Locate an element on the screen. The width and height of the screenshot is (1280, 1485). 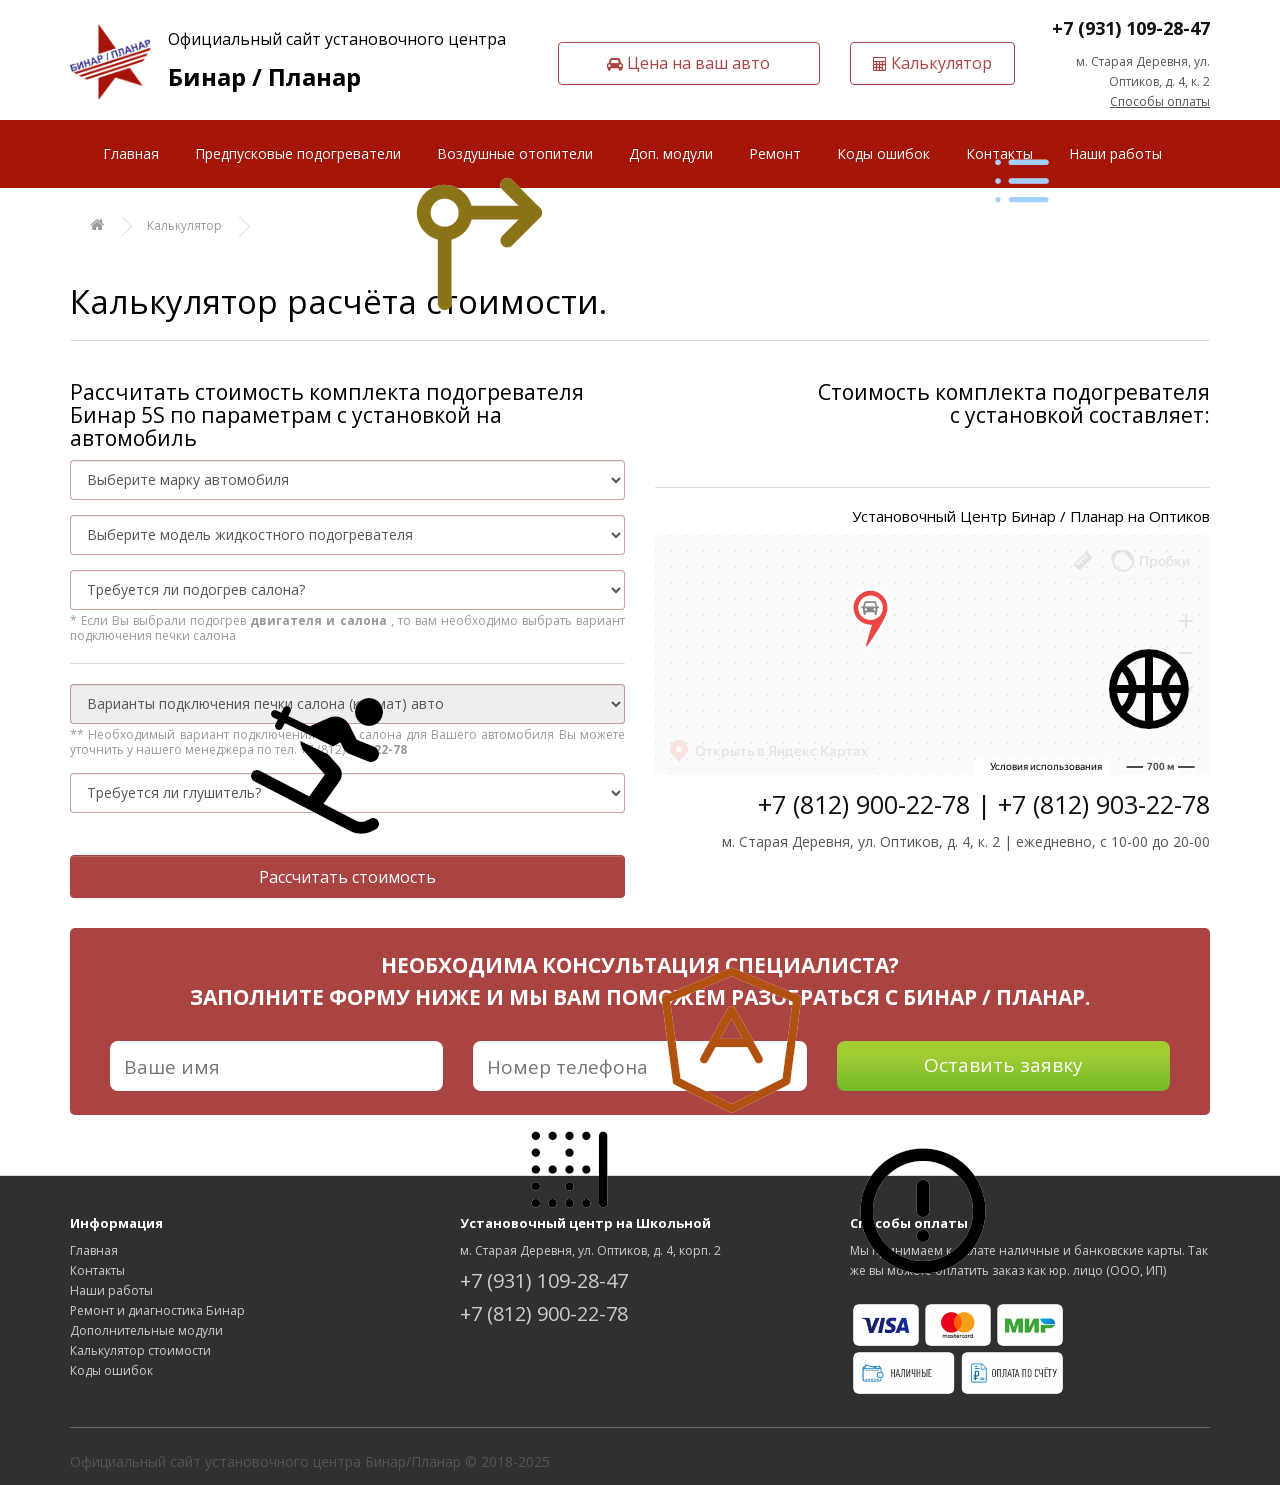
Angular framework logo is located at coordinates (731, 1037).